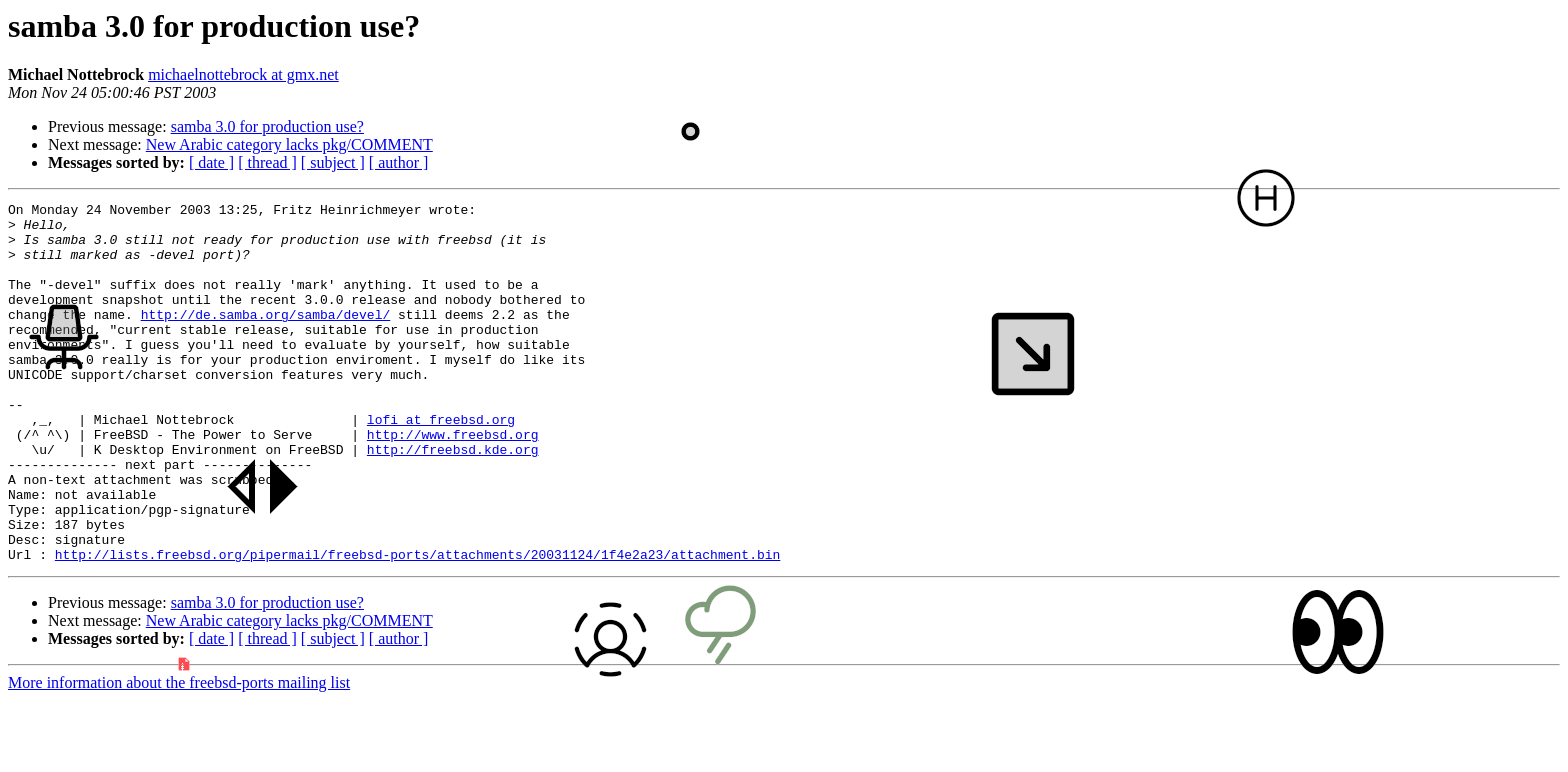 The image size is (1568, 772). I want to click on indicates someone is viewing or watching, so click(1338, 632).